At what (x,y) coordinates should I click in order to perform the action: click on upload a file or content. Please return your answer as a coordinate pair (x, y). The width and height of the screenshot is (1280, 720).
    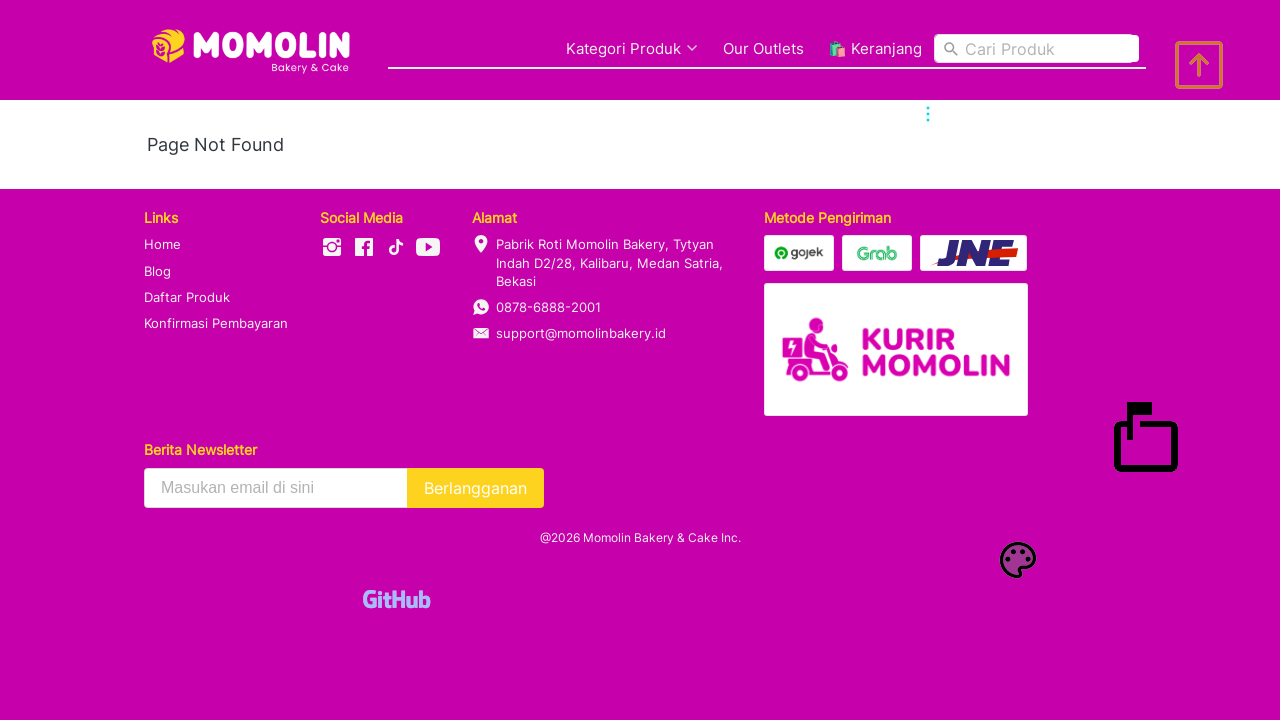
    Looking at the image, I should click on (1199, 65).